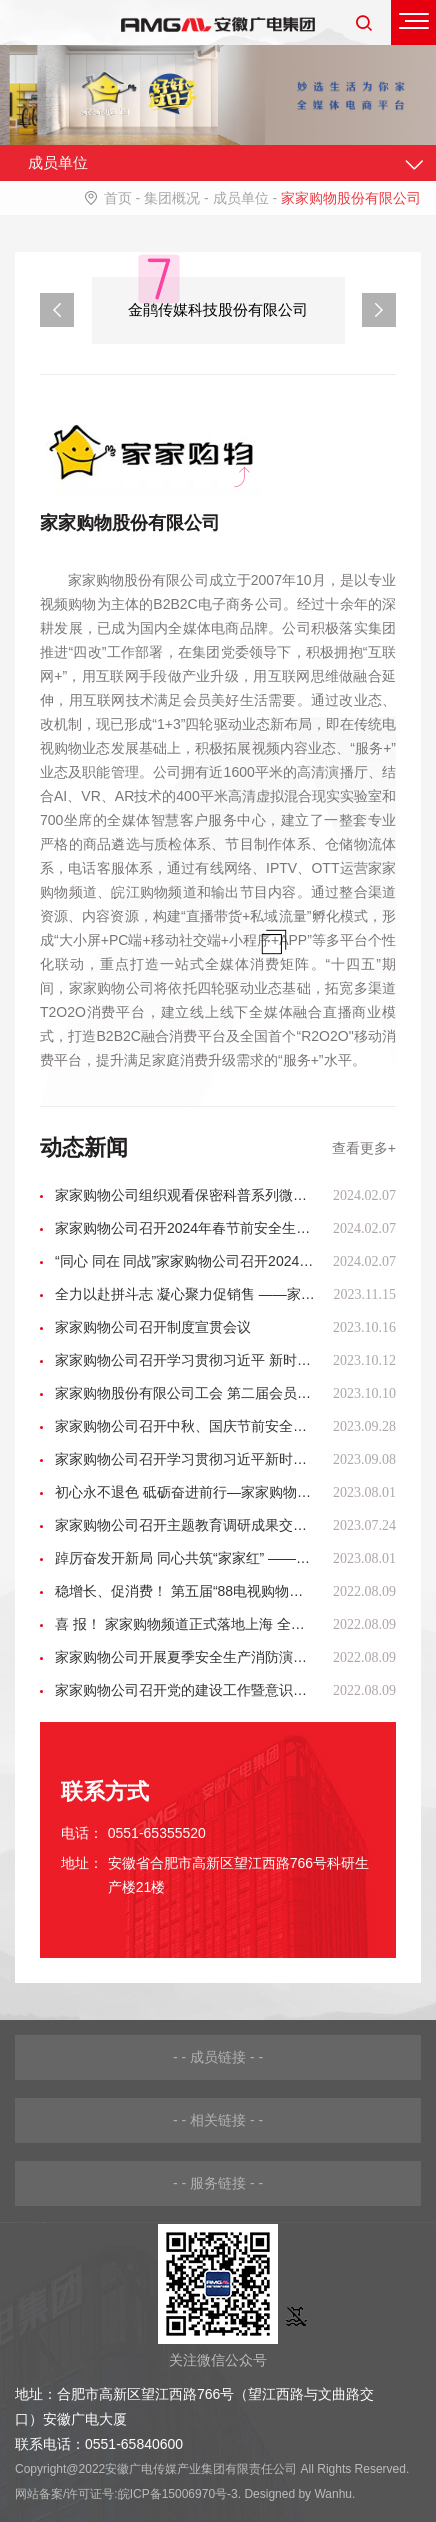 The width and height of the screenshot is (436, 2522). I want to click on go back and up in navigation, so click(242, 477).